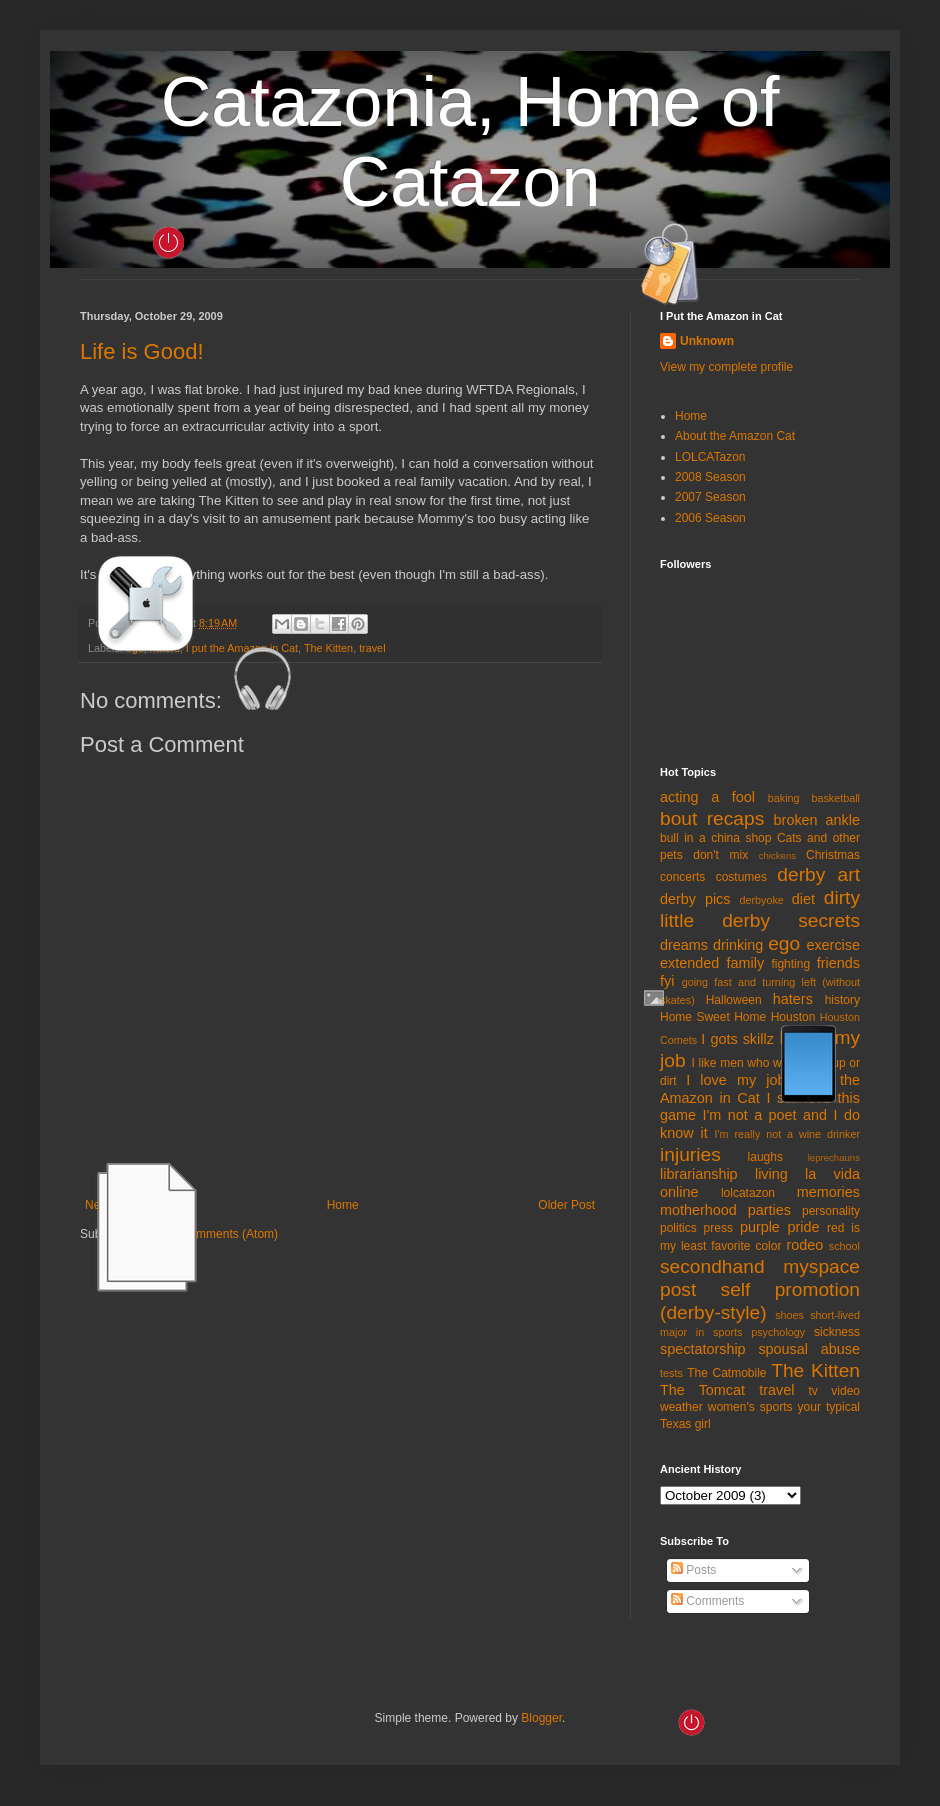 This screenshot has width=940, height=1806. What do you see at coordinates (262, 678) in the screenshot?
I see `bluetooth headphones connected` at bounding box center [262, 678].